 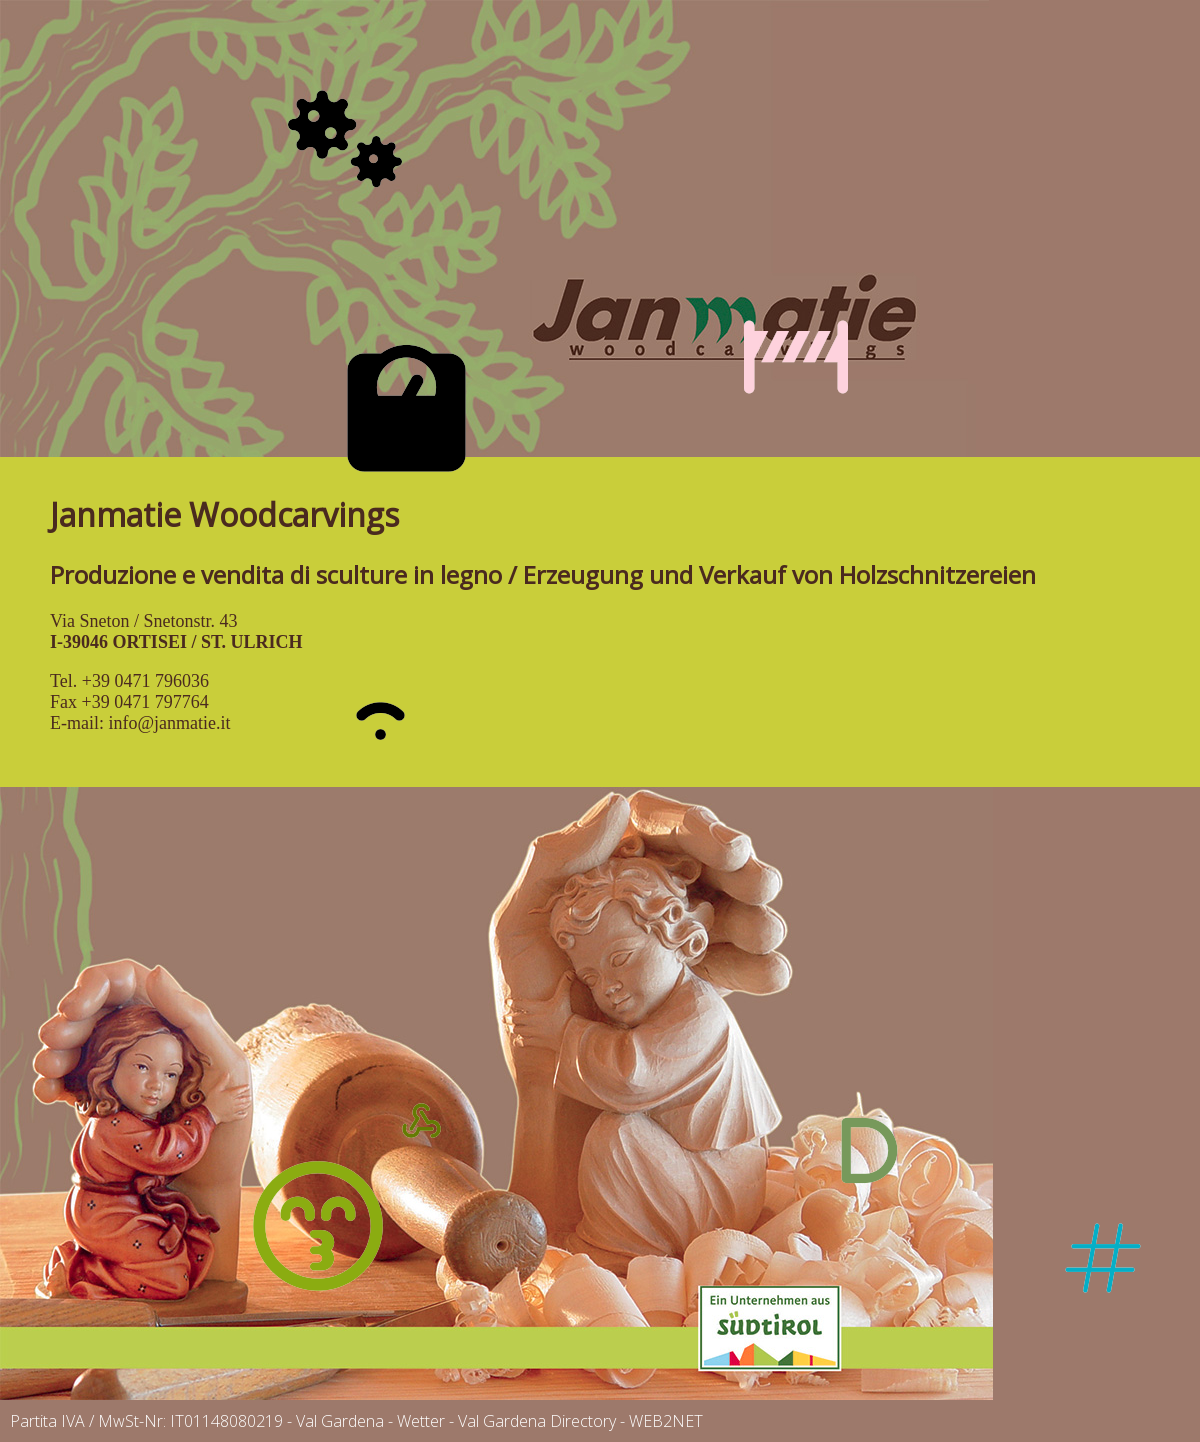 What do you see at coordinates (421, 1122) in the screenshot?
I see `configure webhook integrations` at bounding box center [421, 1122].